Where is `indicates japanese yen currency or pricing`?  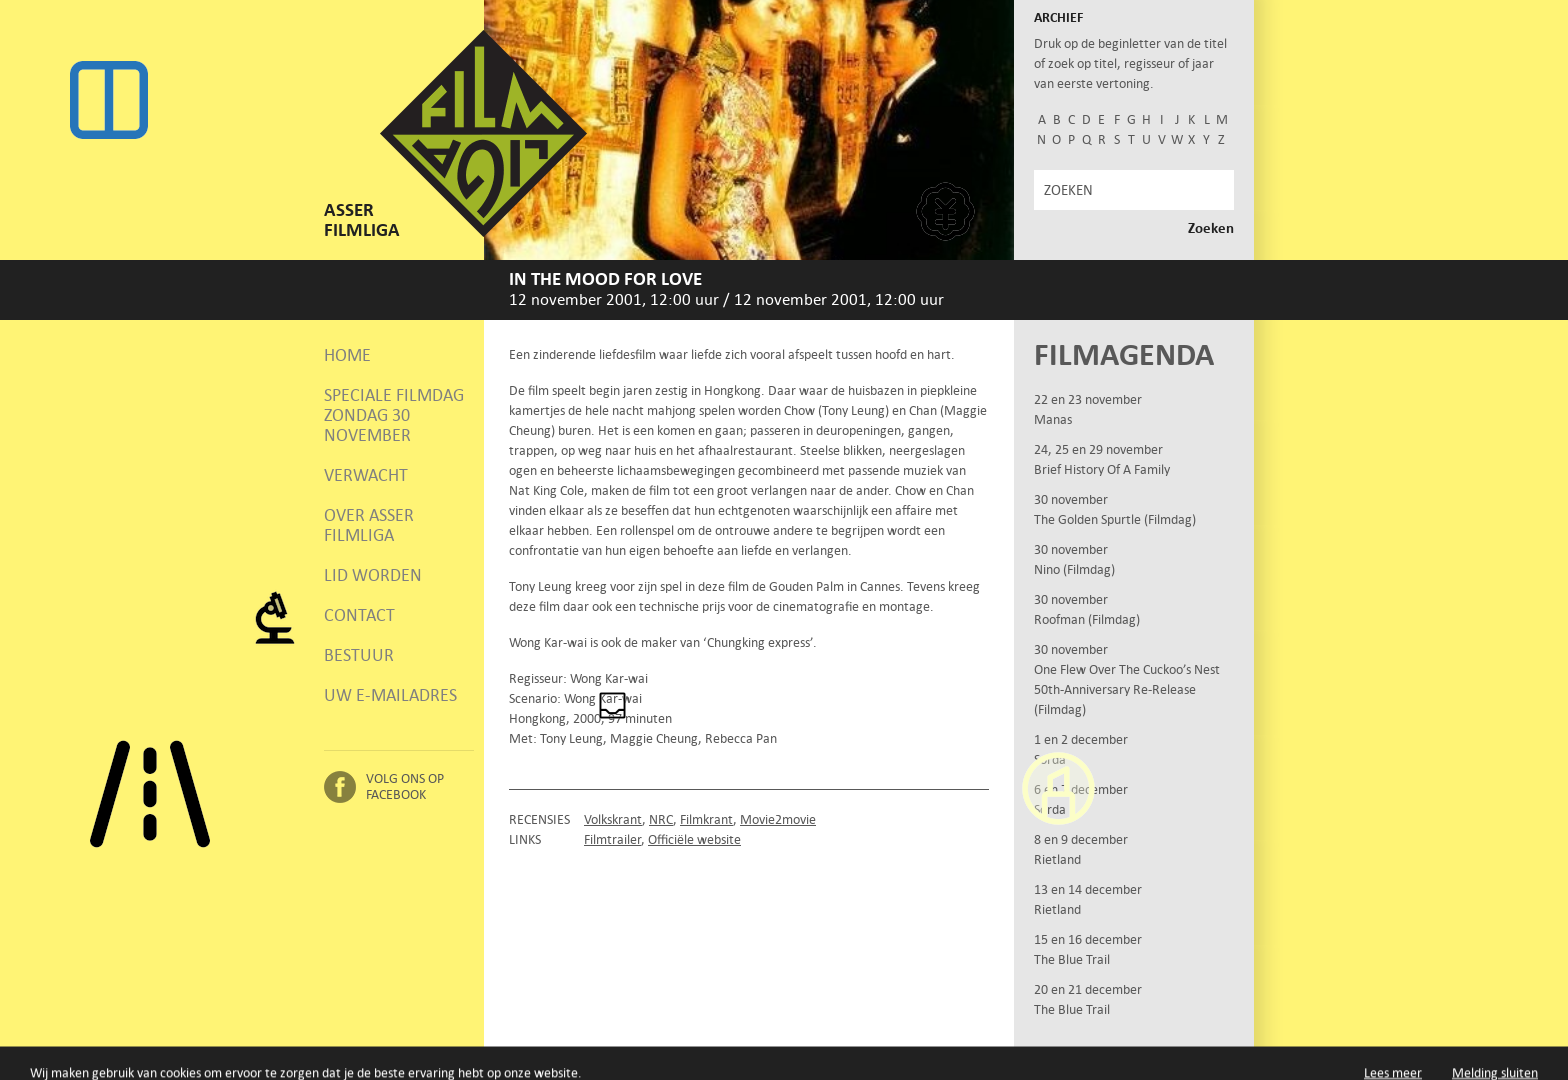
indicates japanese yen currency or pricing is located at coordinates (945, 211).